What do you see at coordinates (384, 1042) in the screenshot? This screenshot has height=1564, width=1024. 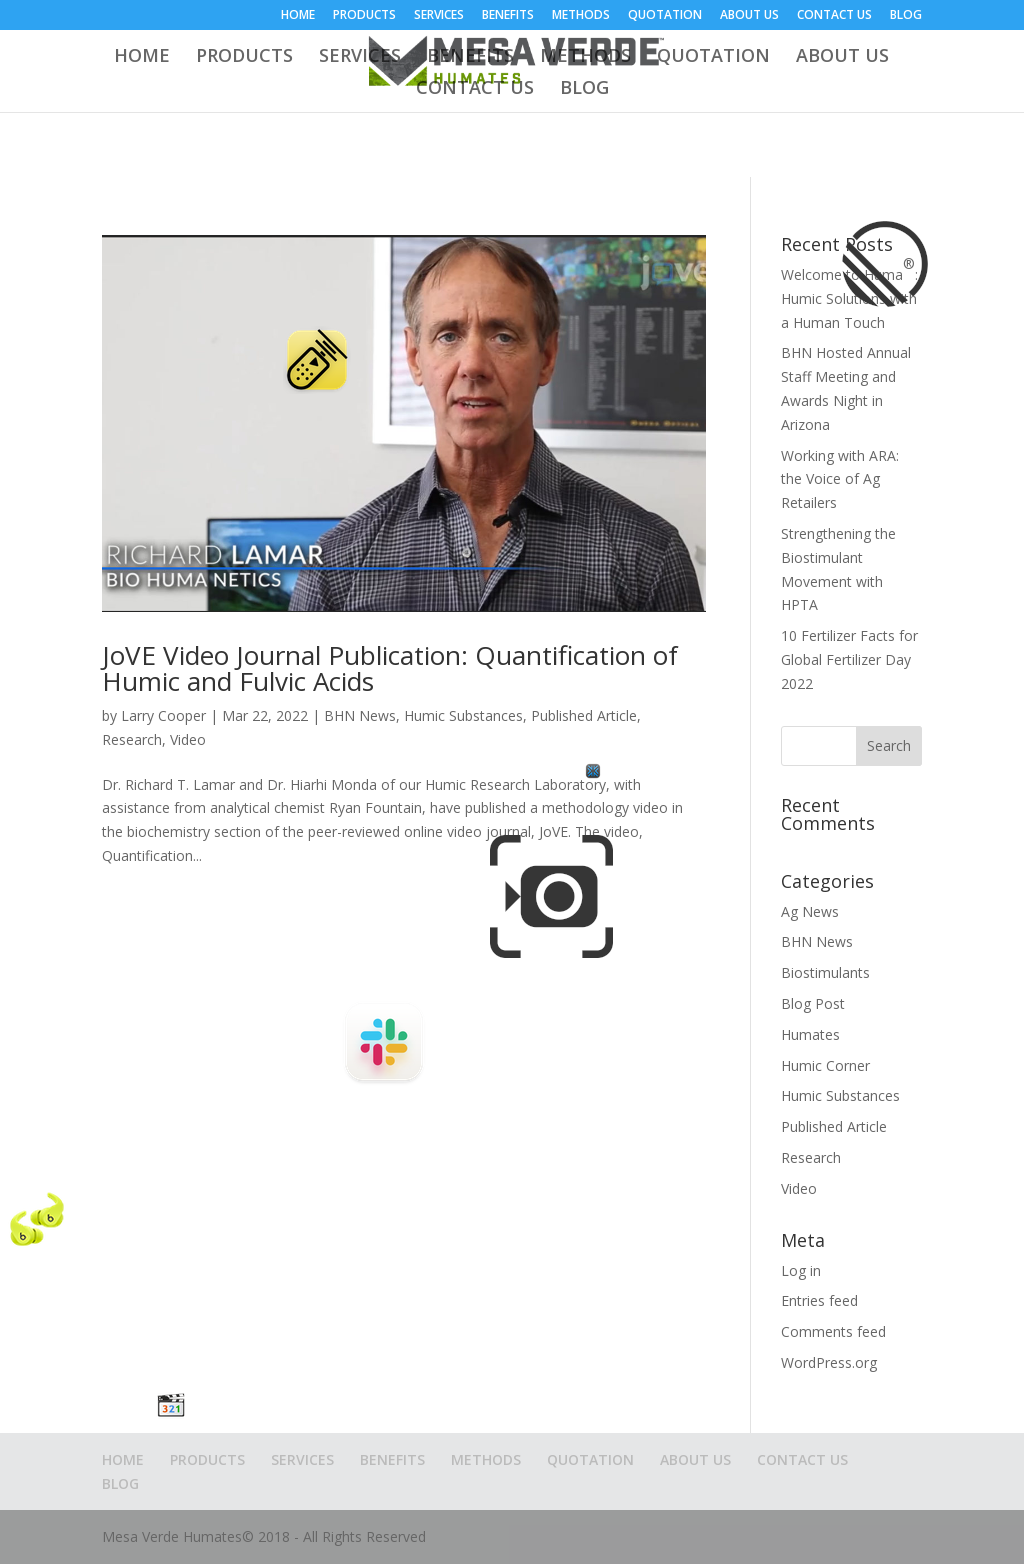 I see `open Slack messaging app` at bounding box center [384, 1042].